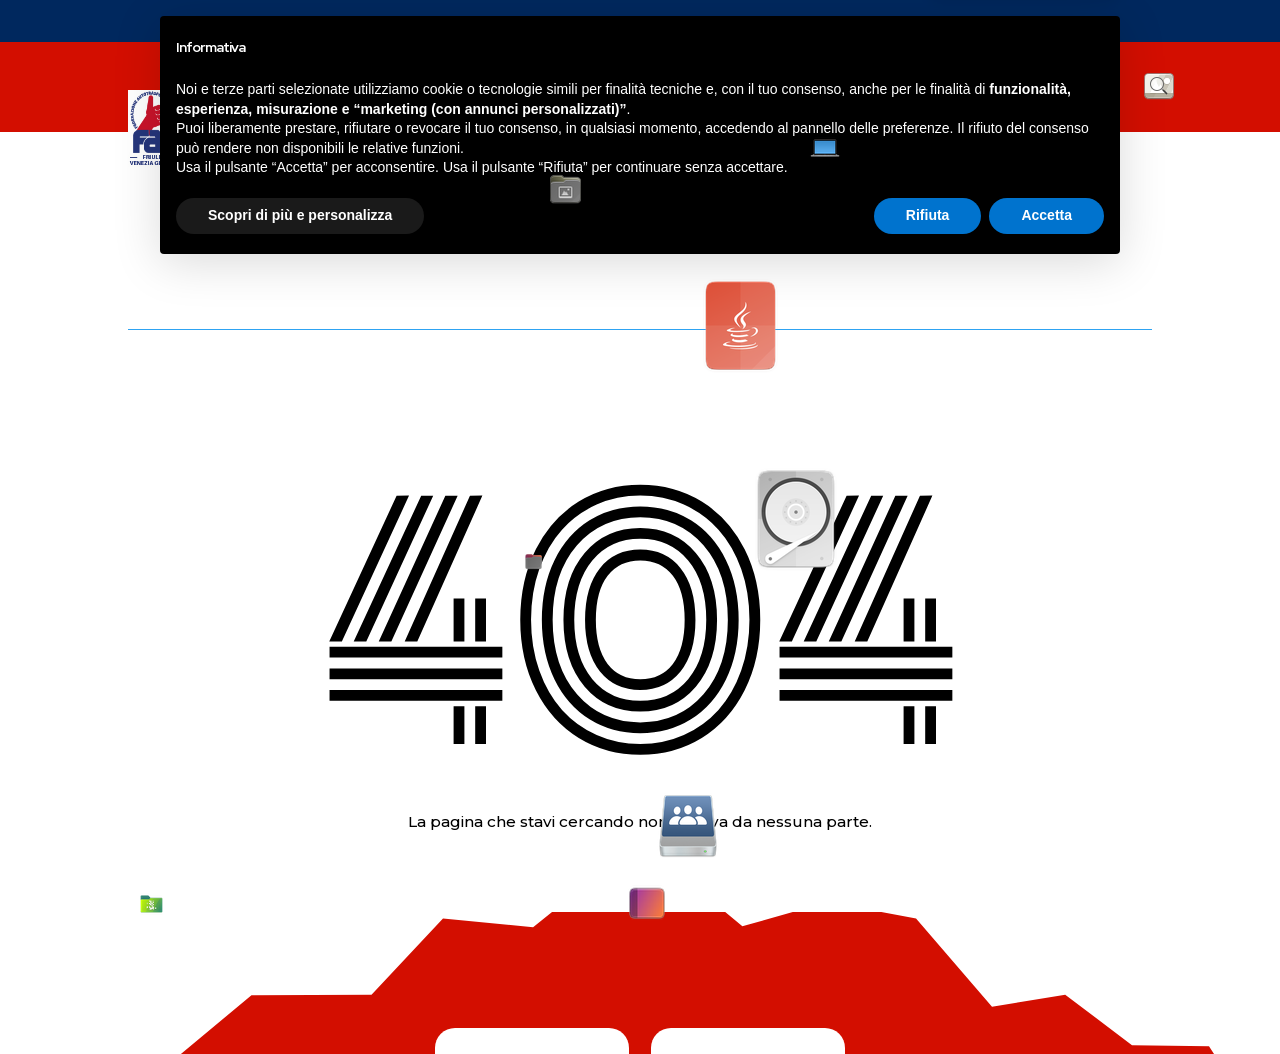 The image size is (1280, 1054). Describe the element at coordinates (151, 904) in the screenshot. I see `open your GameJolt games folder` at that location.